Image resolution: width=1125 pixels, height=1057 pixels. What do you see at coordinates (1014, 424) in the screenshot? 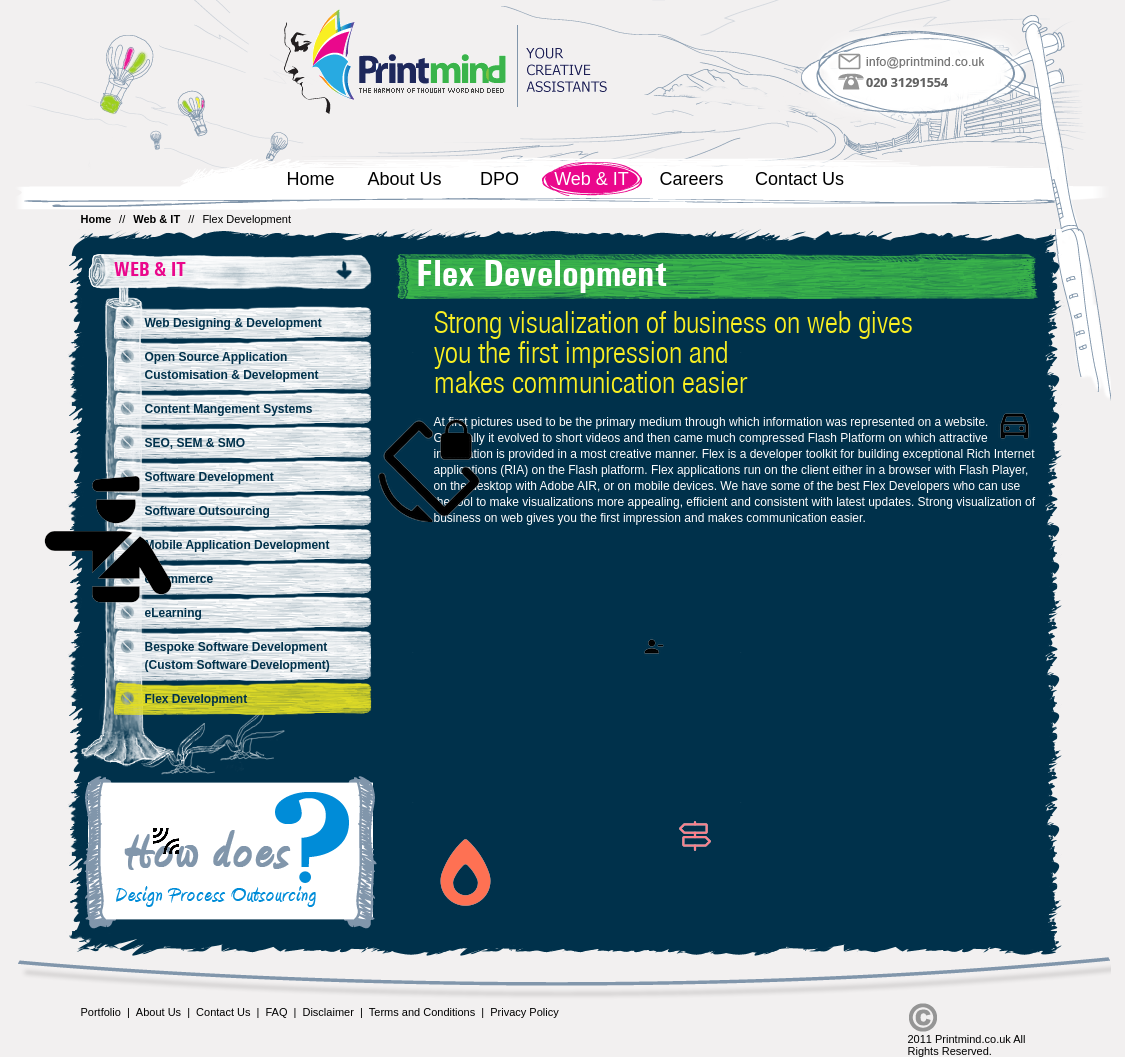
I see `get driving directions` at bounding box center [1014, 424].